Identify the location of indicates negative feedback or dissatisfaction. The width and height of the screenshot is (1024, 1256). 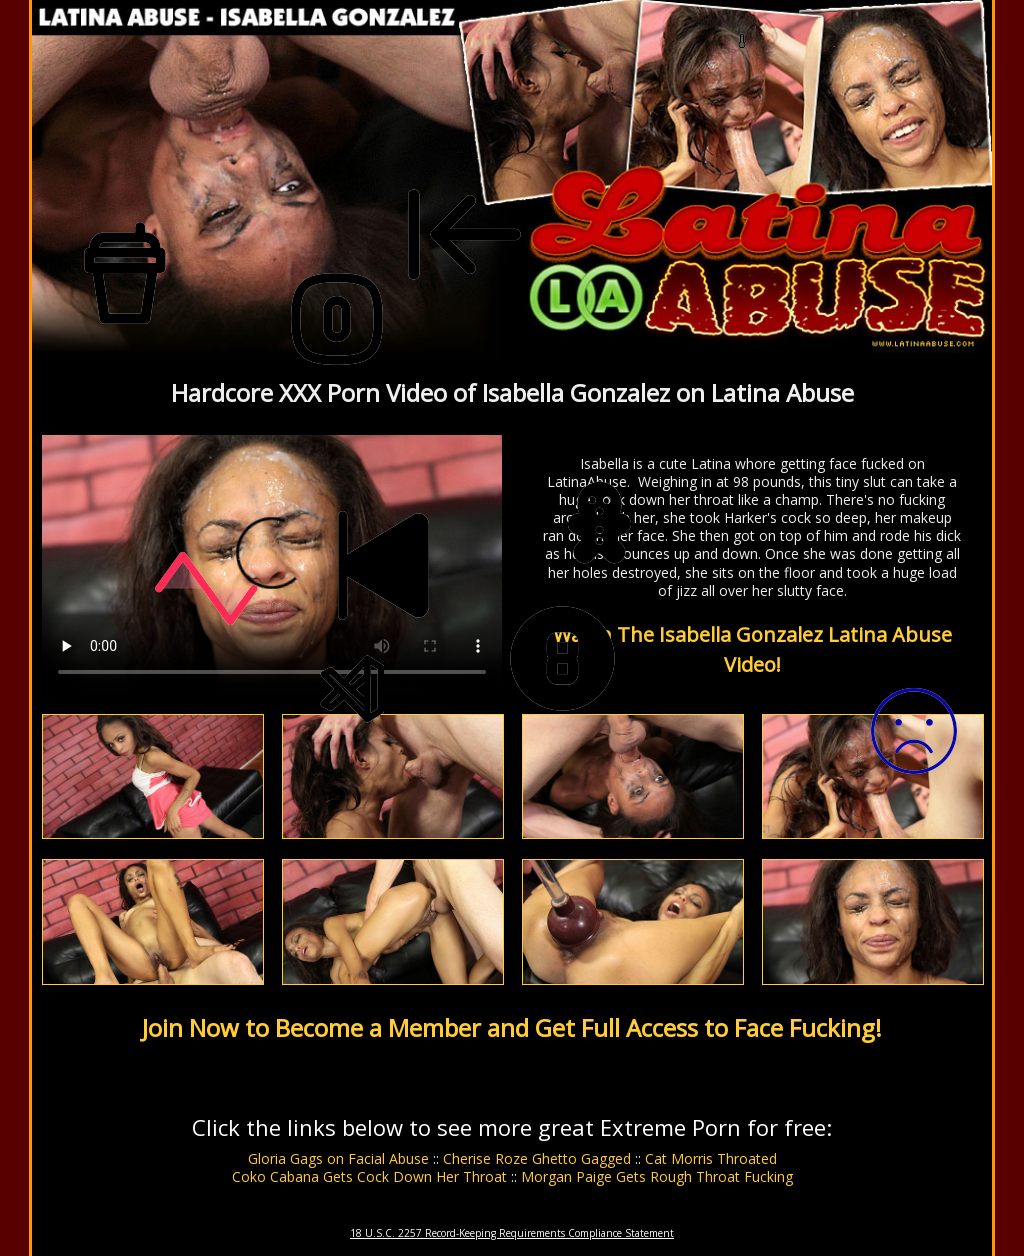
(914, 731).